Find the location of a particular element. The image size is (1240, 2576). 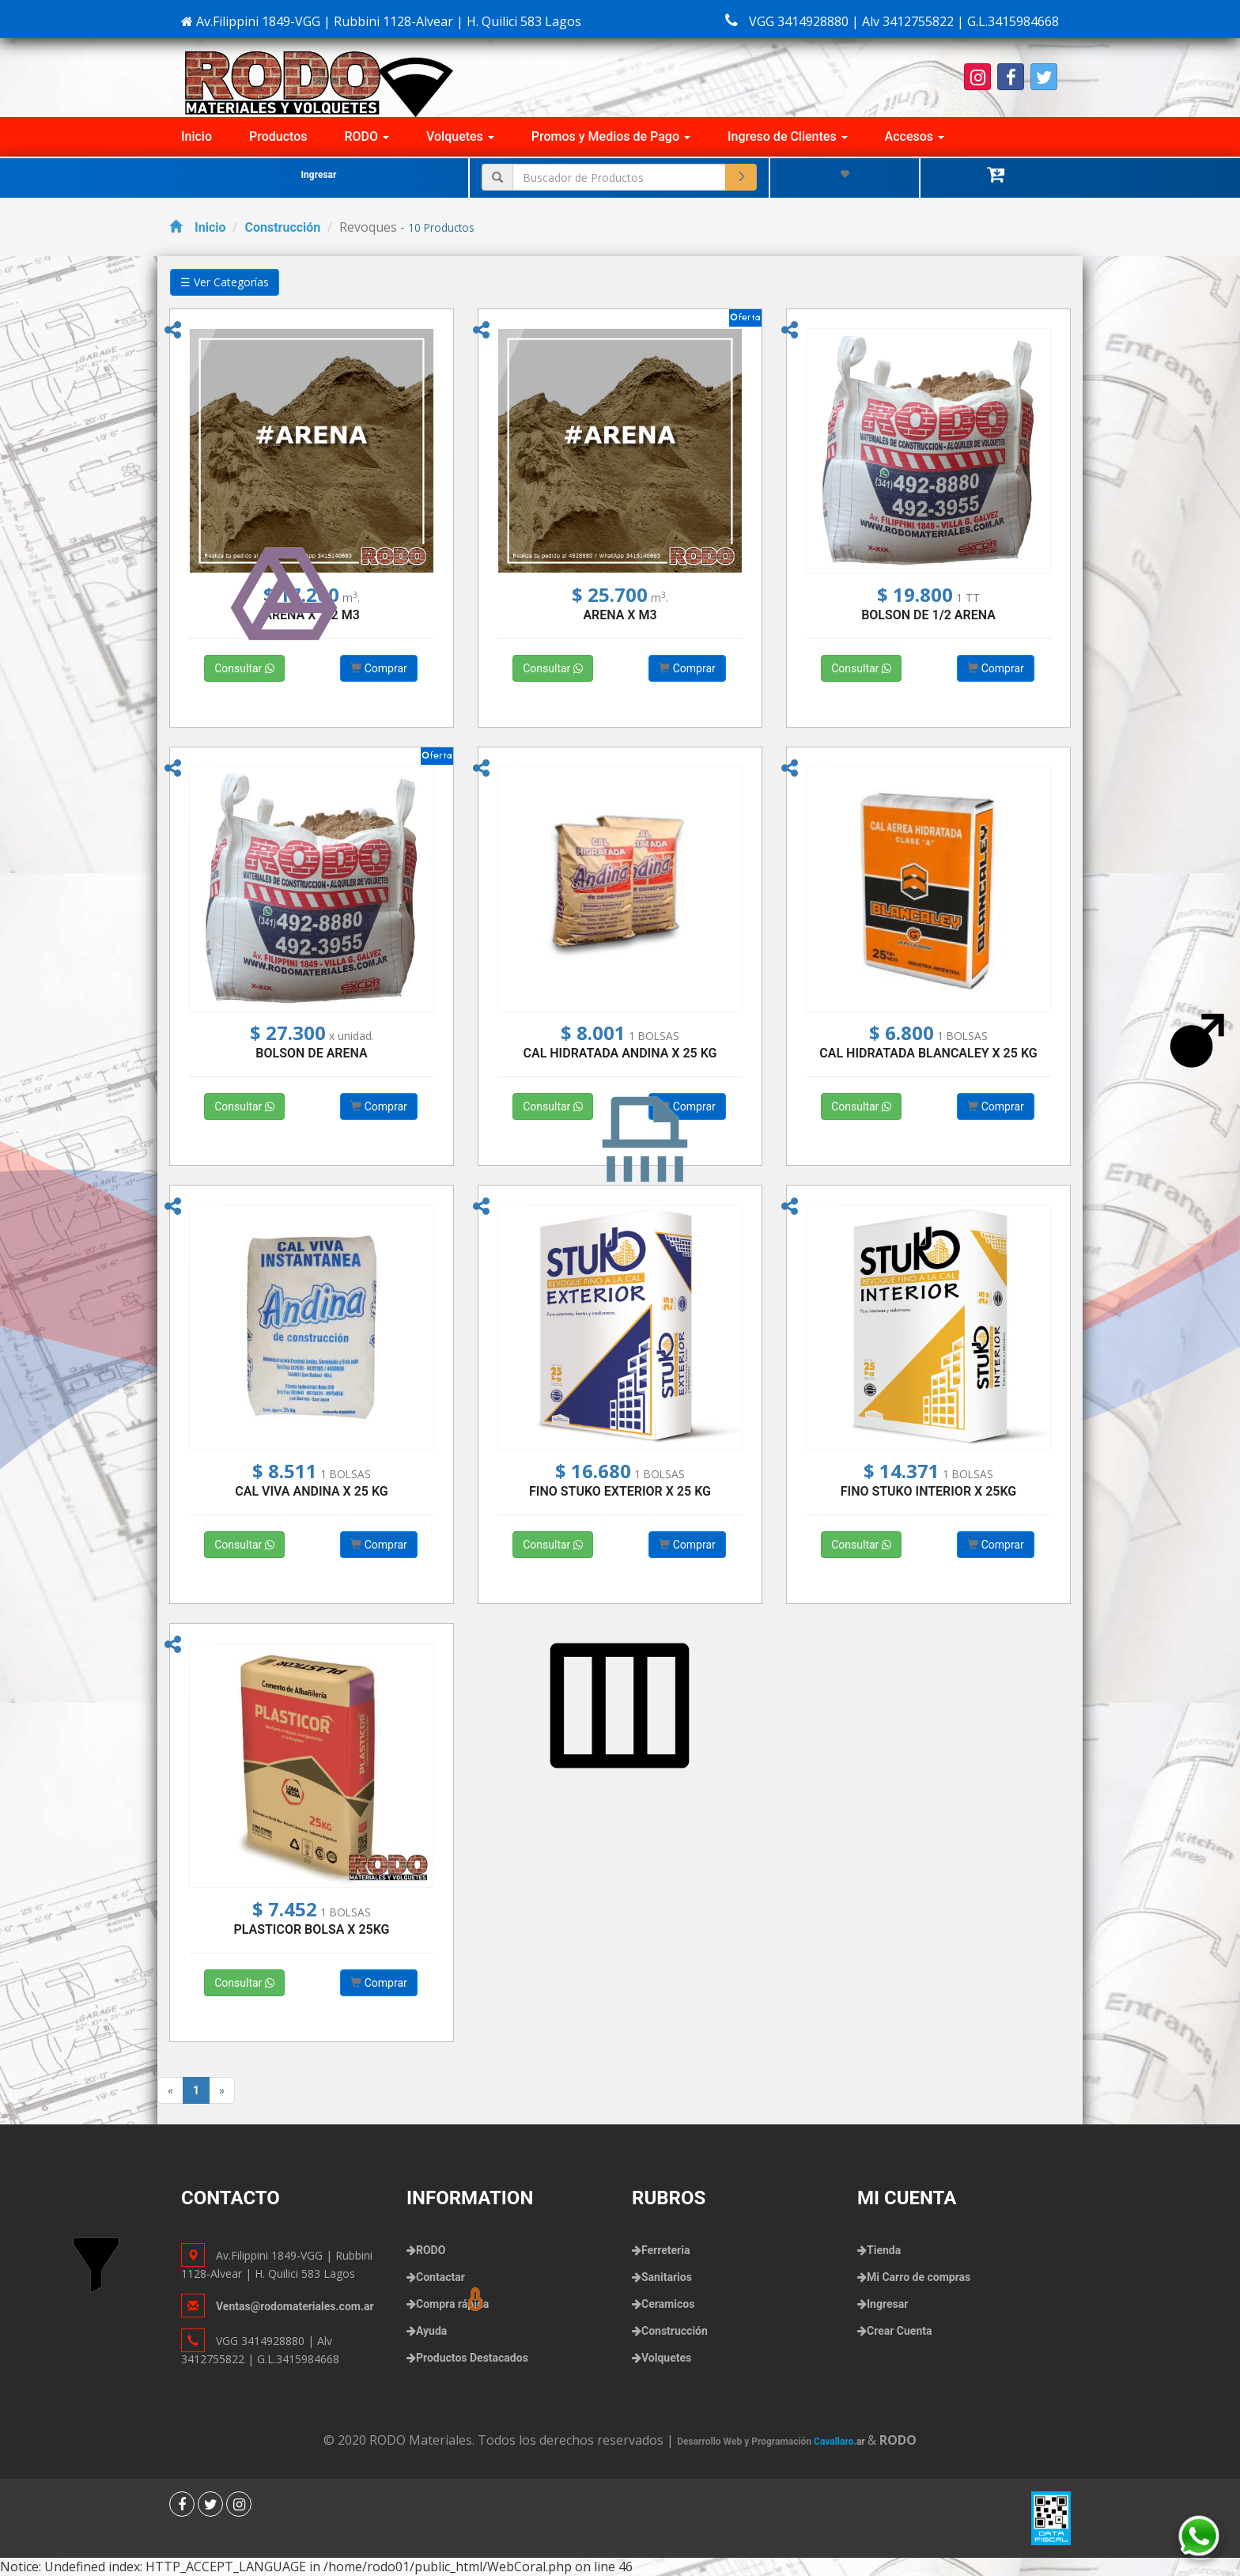

open Google Drive is located at coordinates (284, 595).